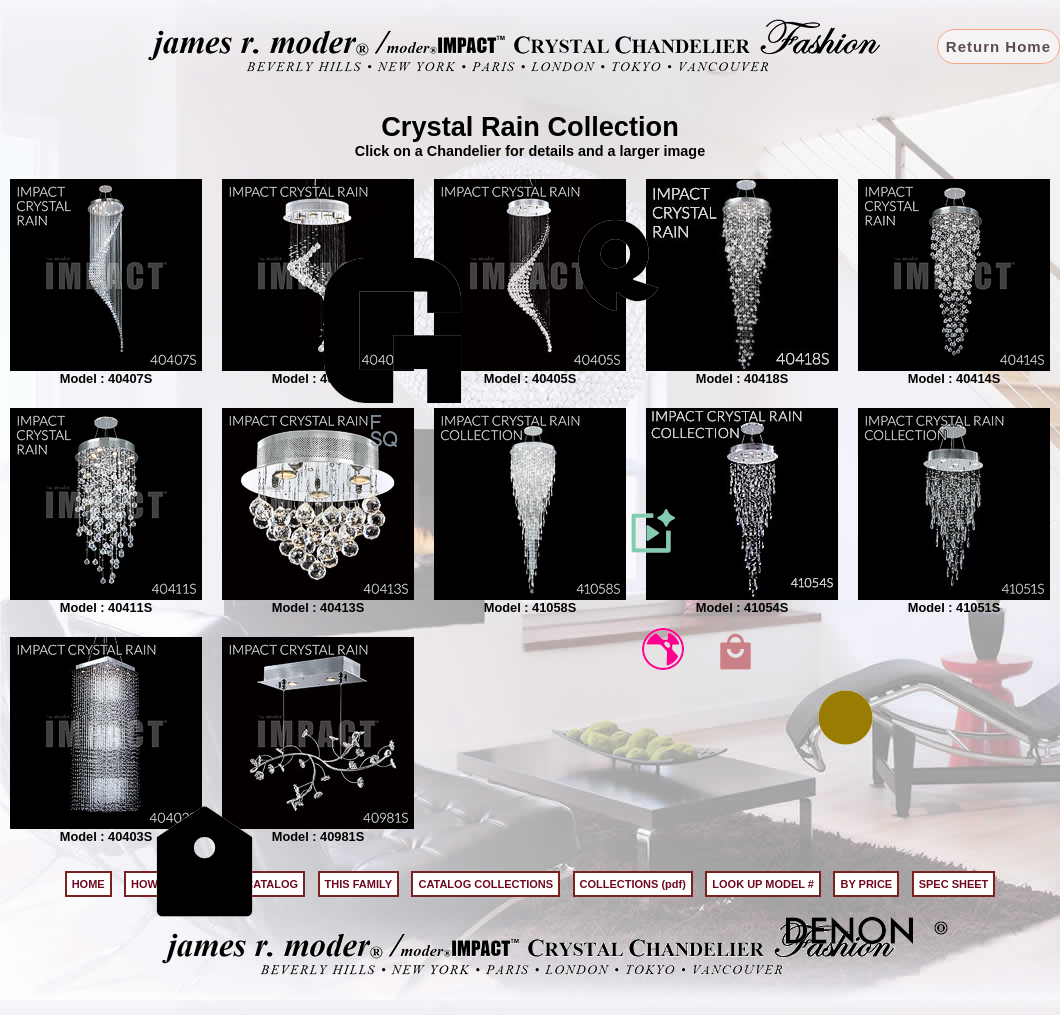  What do you see at coordinates (618, 265) in the screenshot?
I see `open the Rapid API platform` at bounding box center [618, 265].